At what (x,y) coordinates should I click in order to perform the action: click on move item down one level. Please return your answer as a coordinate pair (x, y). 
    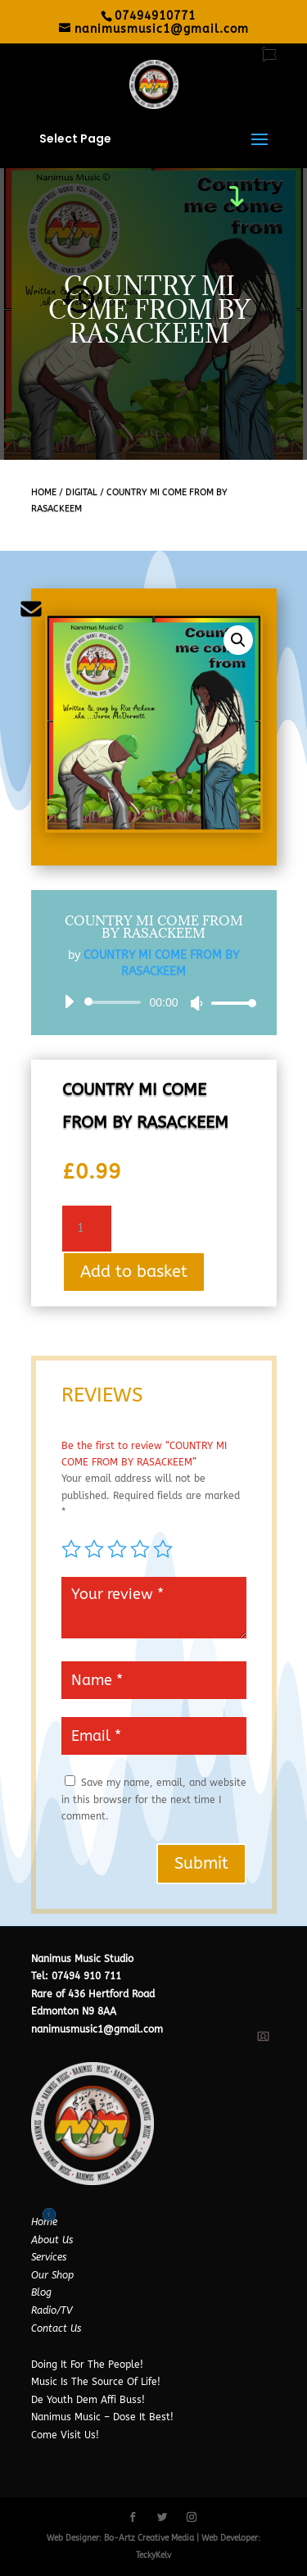
    Looking at the image, I should click on (237, 196).